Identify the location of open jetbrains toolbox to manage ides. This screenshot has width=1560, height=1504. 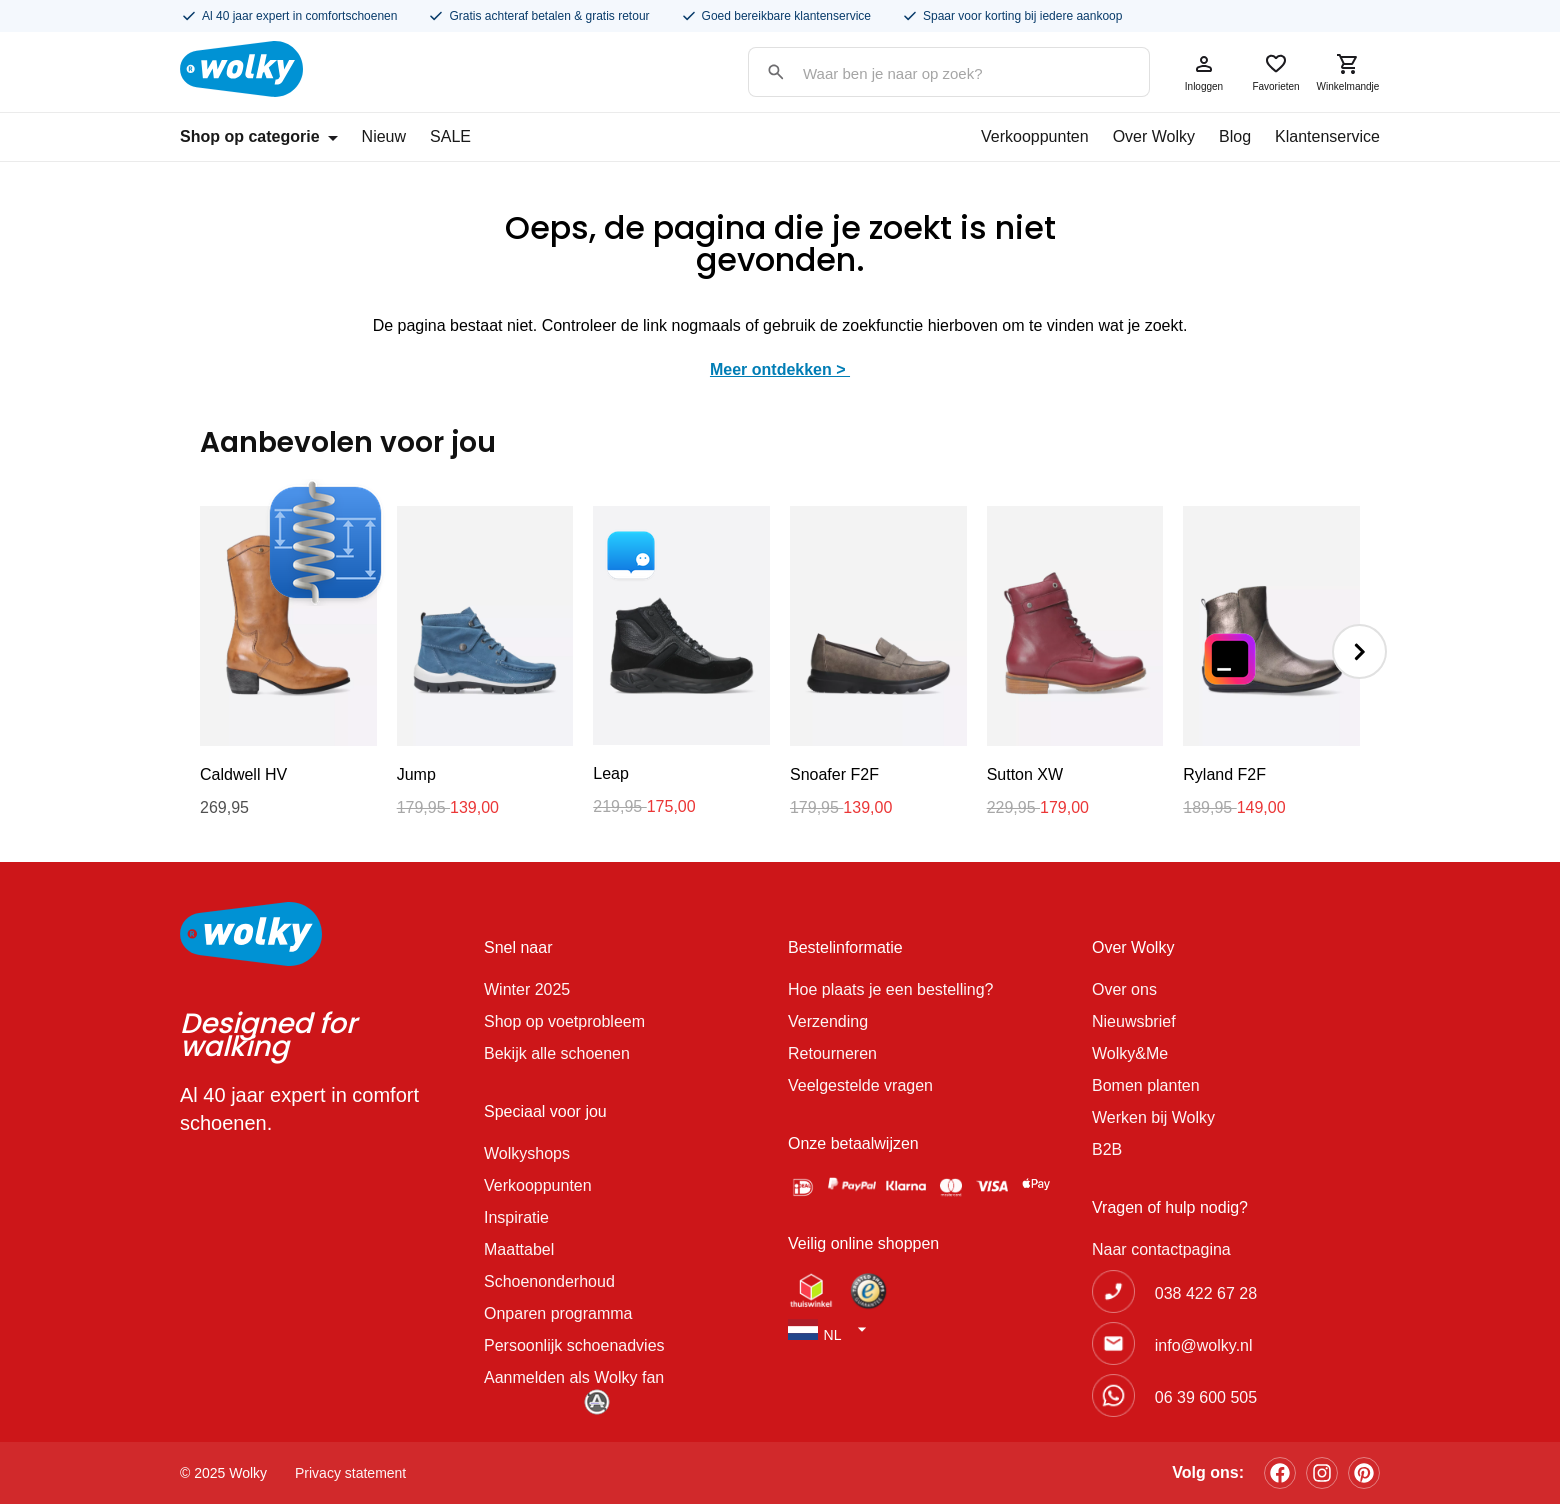
(1230, 659).